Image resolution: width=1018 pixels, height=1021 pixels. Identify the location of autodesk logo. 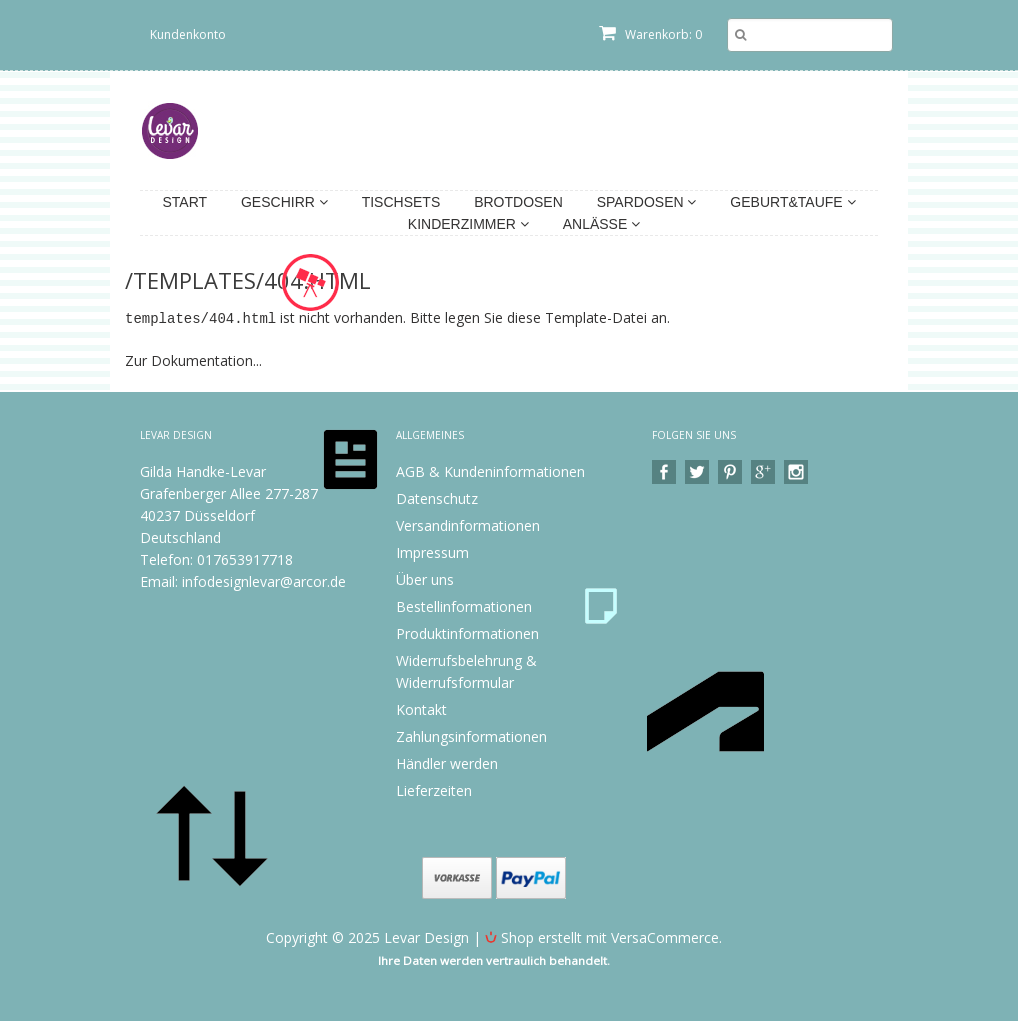
(705, 711).